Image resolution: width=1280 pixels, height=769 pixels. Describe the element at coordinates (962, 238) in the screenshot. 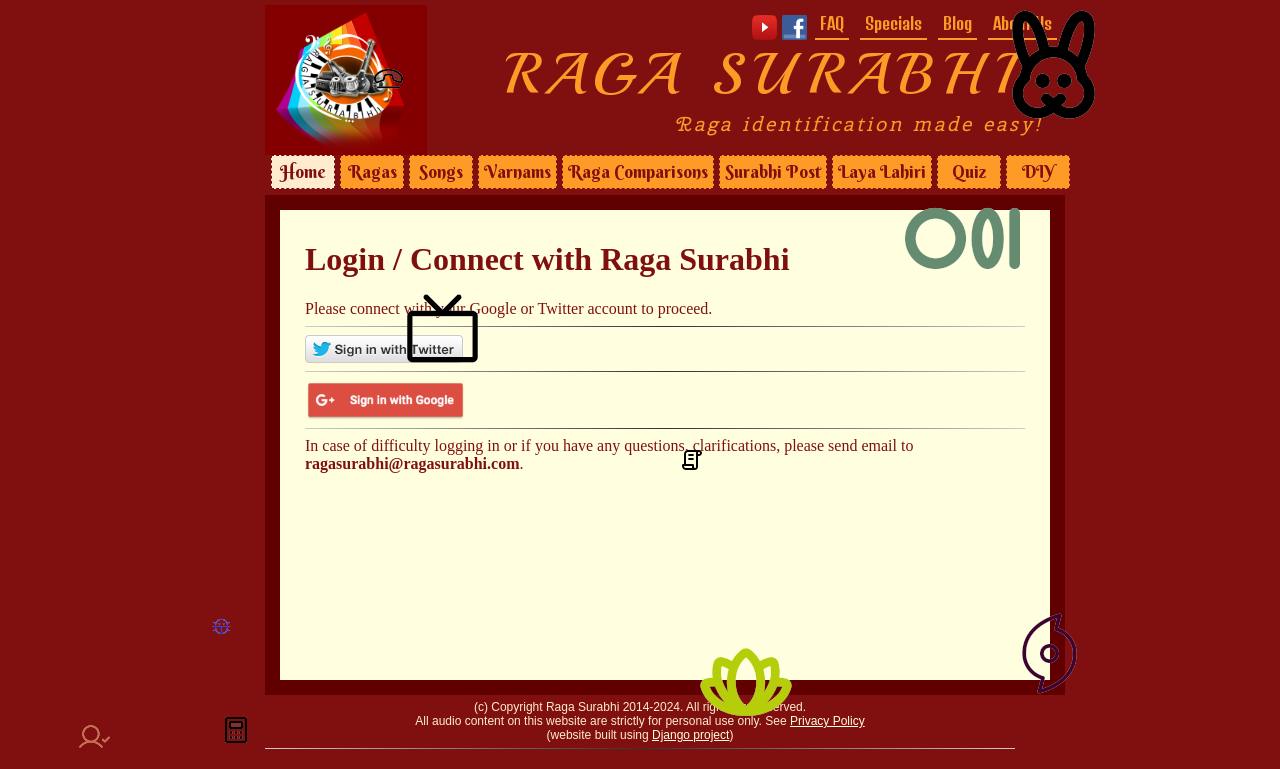

I see `open the Medium app` at that location.